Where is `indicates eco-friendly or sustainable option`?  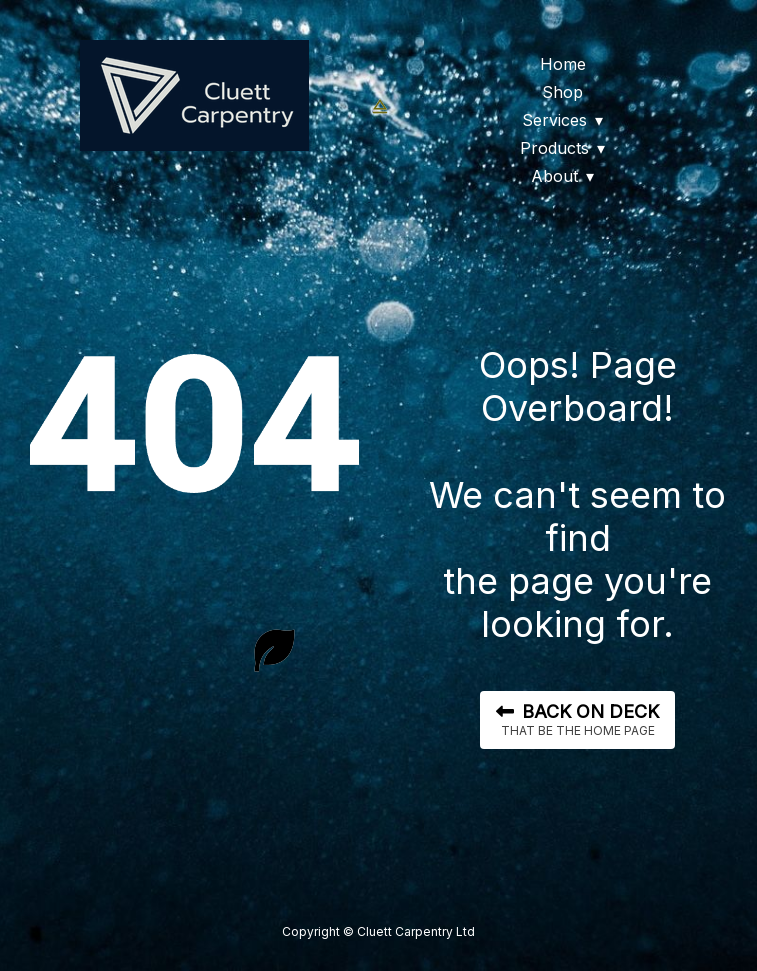
indicates eco-friendly or sustainable option is located at coordinates (274, 649).